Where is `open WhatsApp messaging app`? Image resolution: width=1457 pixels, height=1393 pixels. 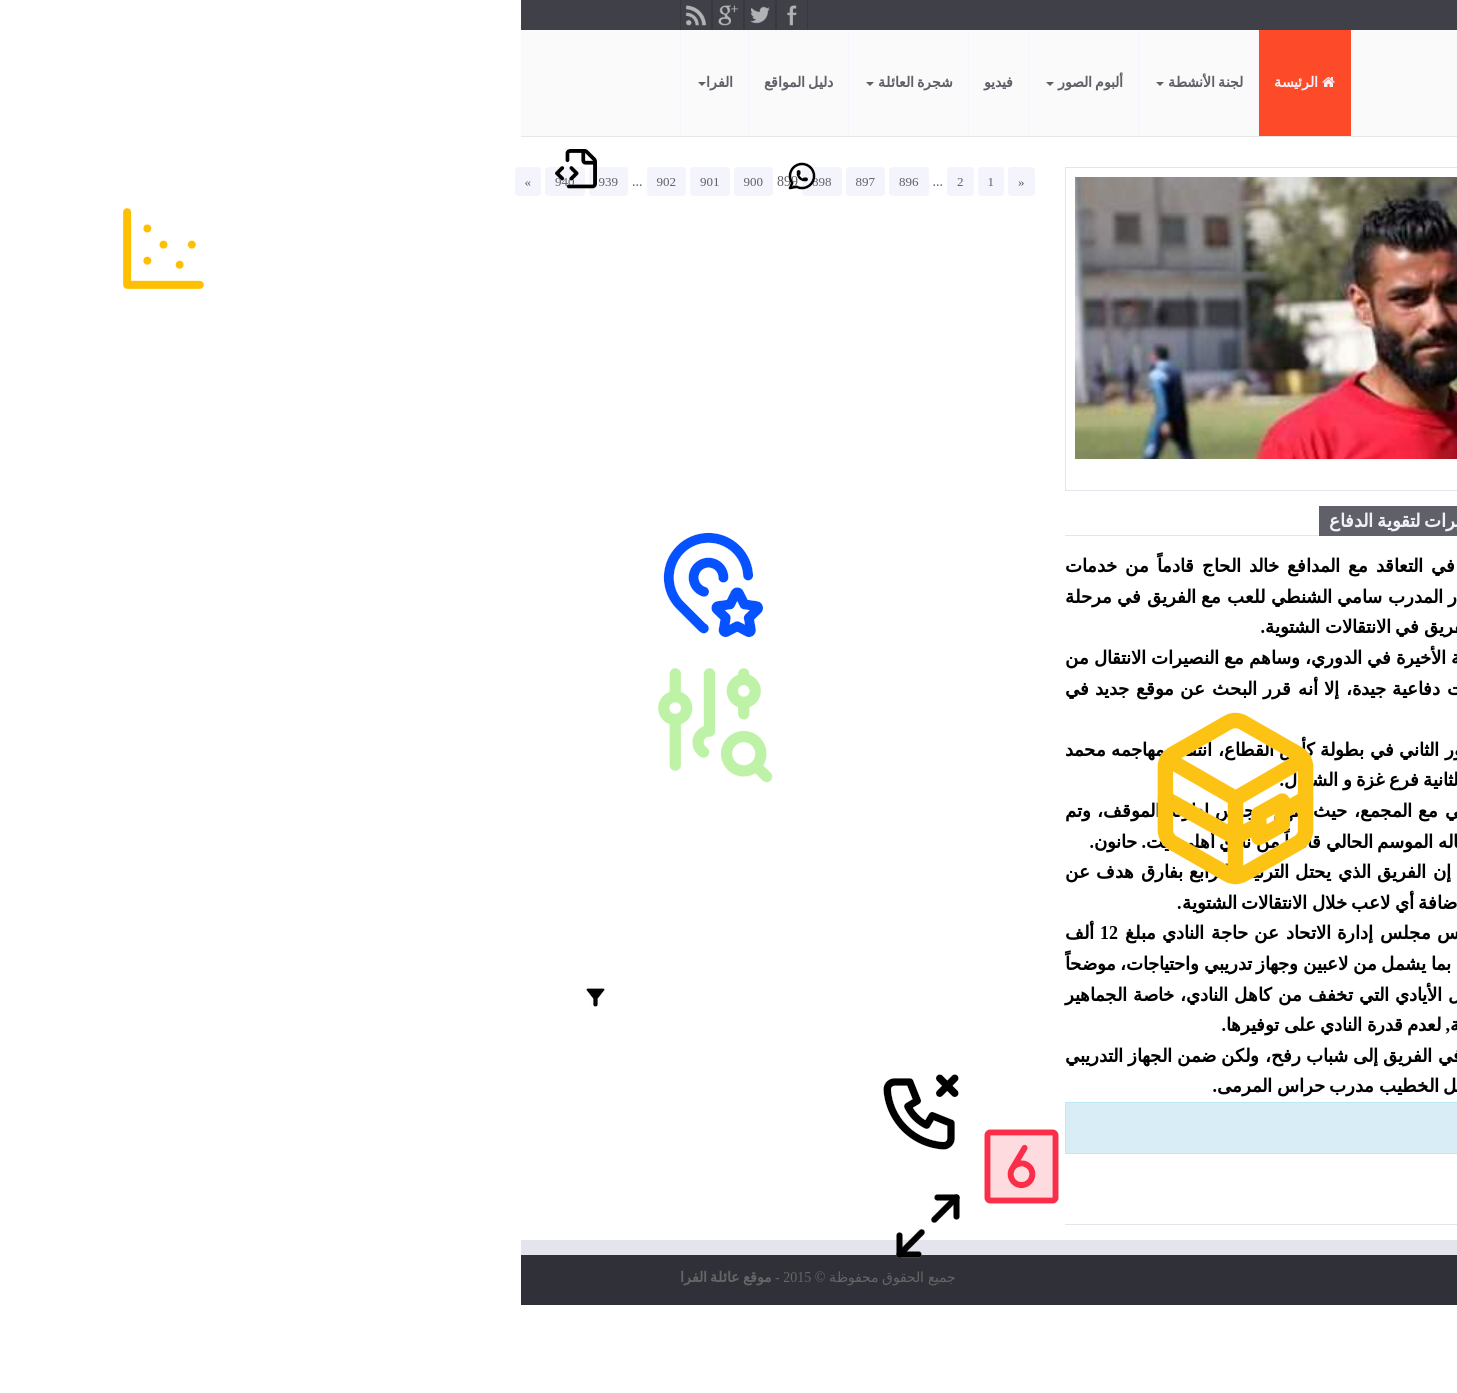 open WhatsApp messaging app is located at coordinates (802, 176).